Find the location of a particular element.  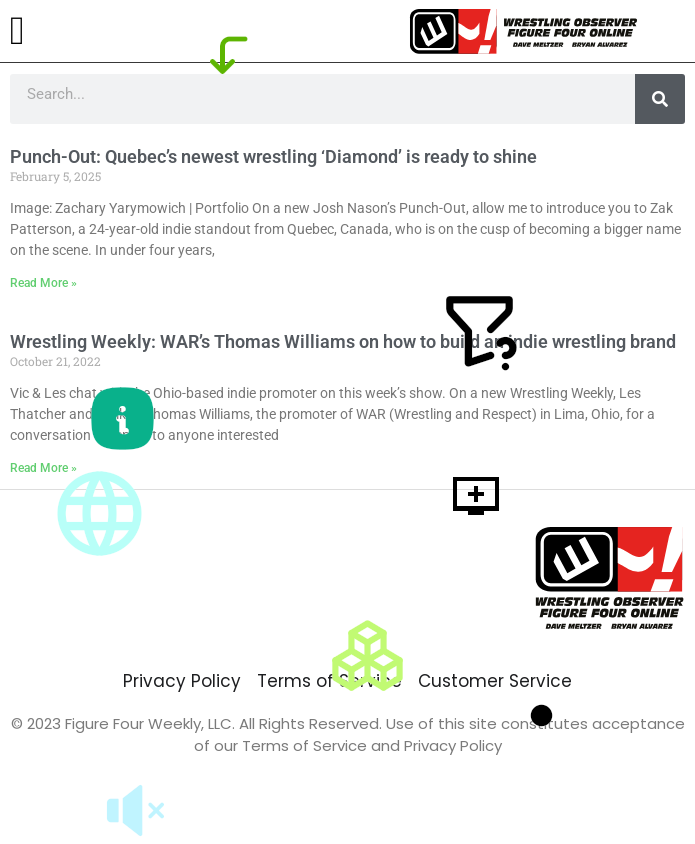

indicates an unread notification or new item is located at coordinates (541, 715).